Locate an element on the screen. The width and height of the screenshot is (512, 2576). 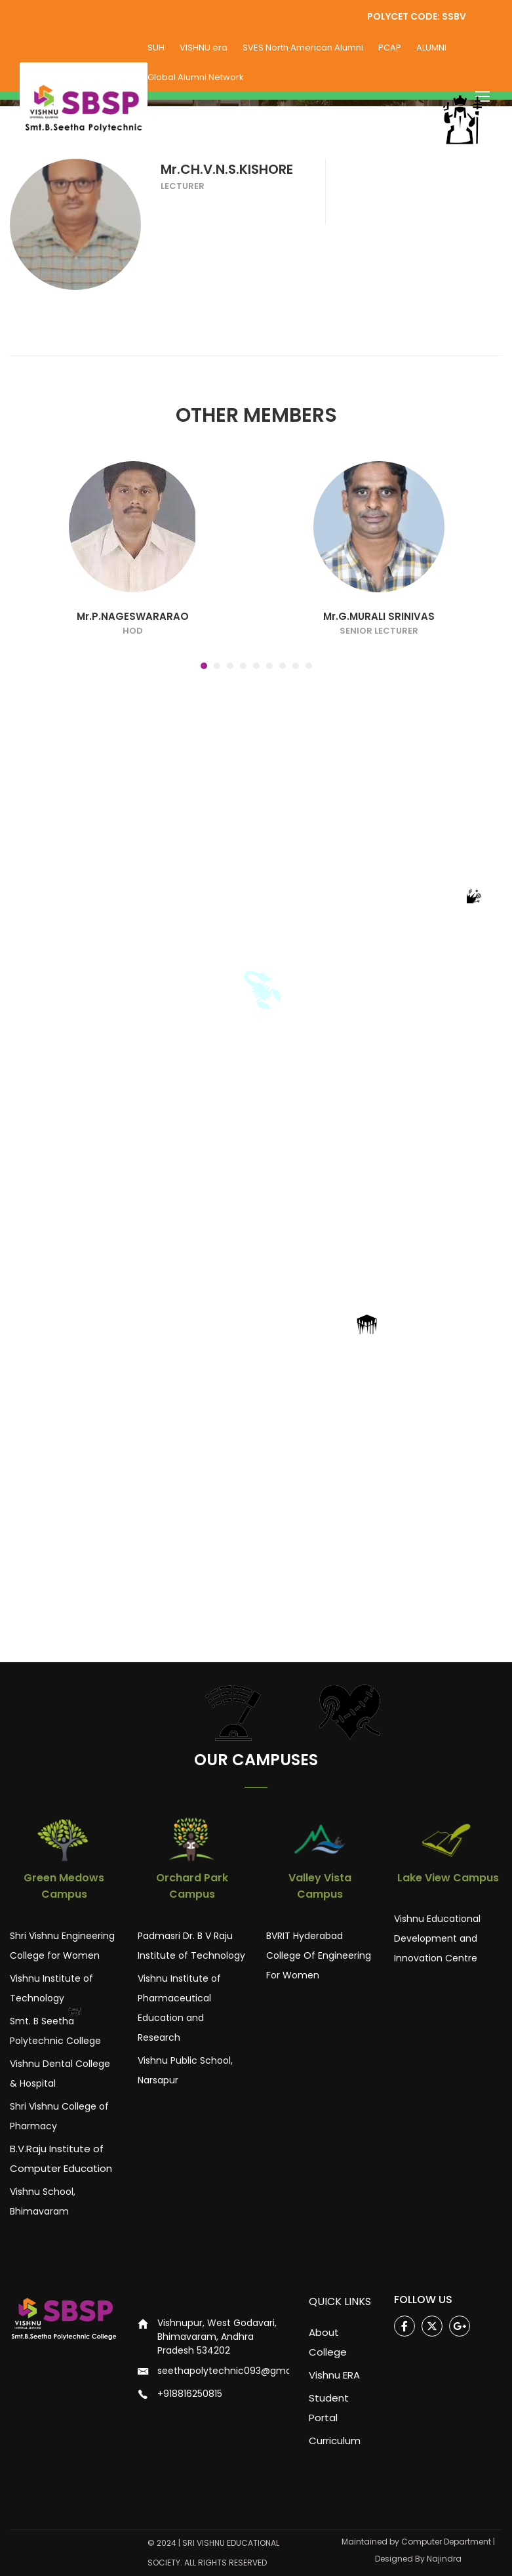
indicates health regeneration or healing status is located at coordinates (349, 1713).